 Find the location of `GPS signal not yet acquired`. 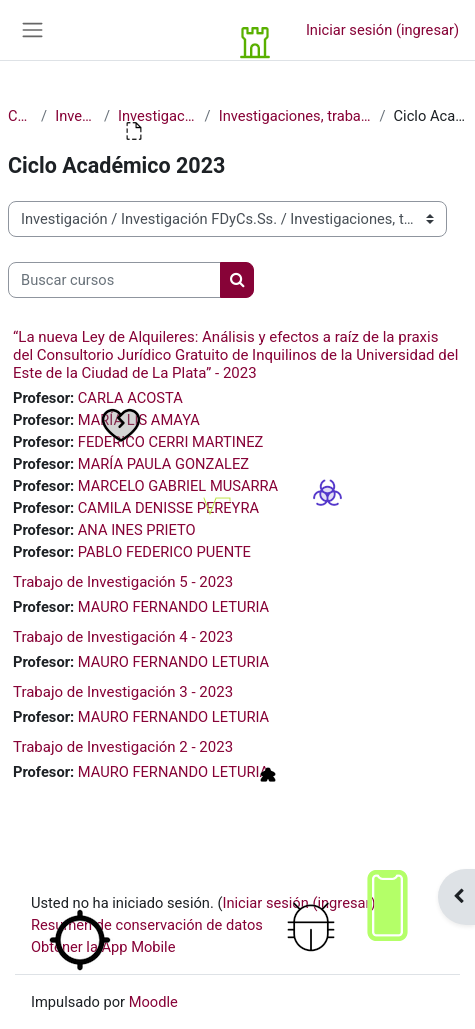

GPS signal not yet acquired is located at coordinates (80, 940).